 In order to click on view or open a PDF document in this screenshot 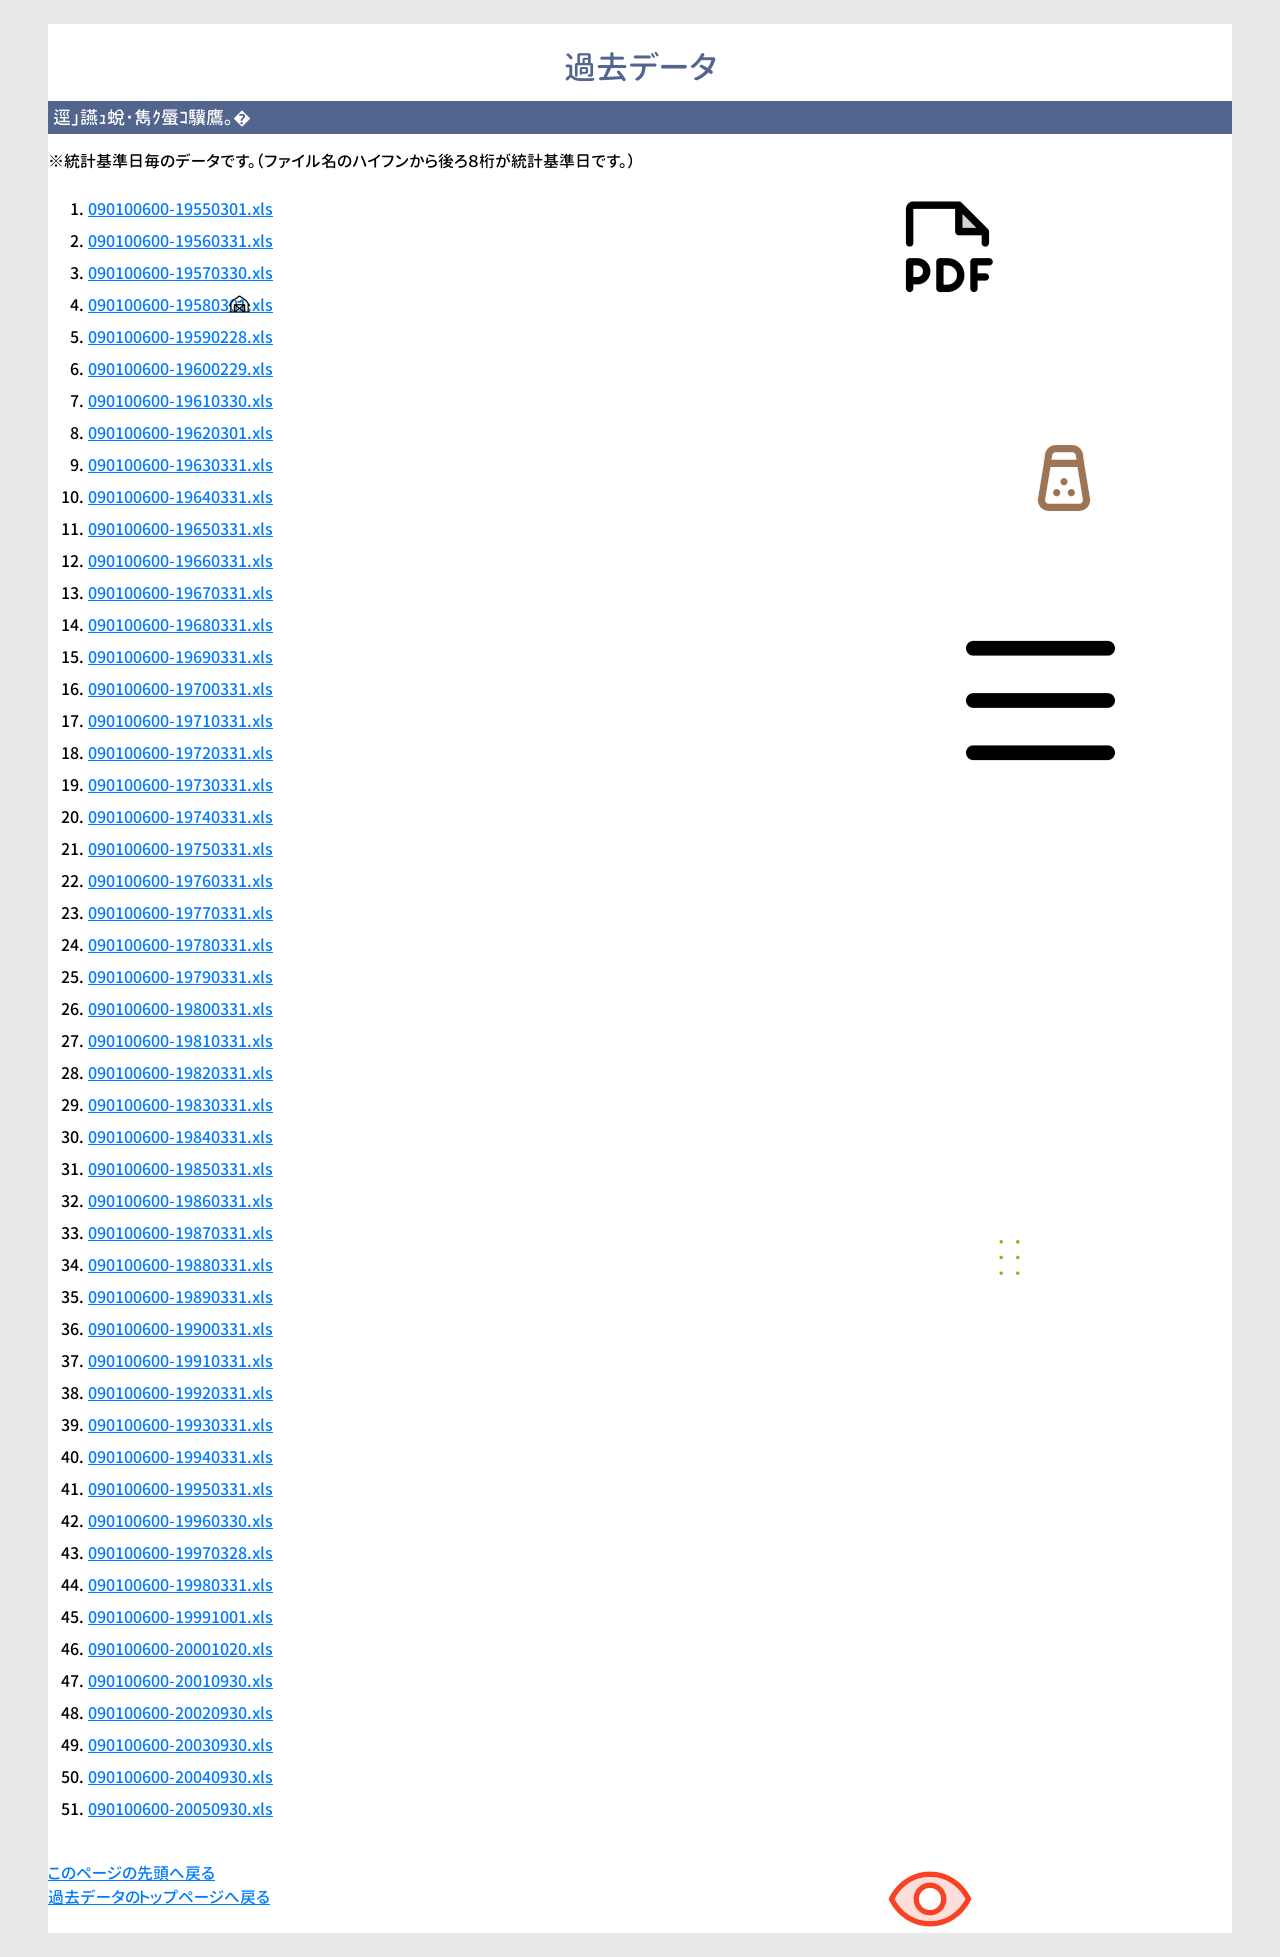, I will do `click(947, 250)`.